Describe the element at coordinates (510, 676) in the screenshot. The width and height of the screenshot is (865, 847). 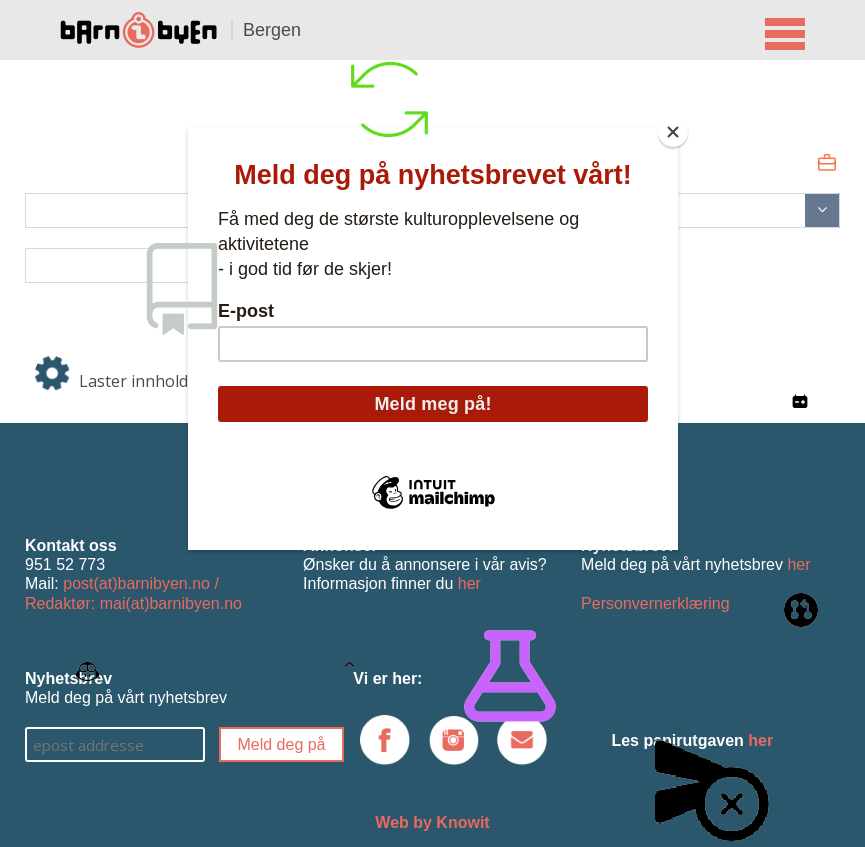
I see `access experimental or beta features` at that location.